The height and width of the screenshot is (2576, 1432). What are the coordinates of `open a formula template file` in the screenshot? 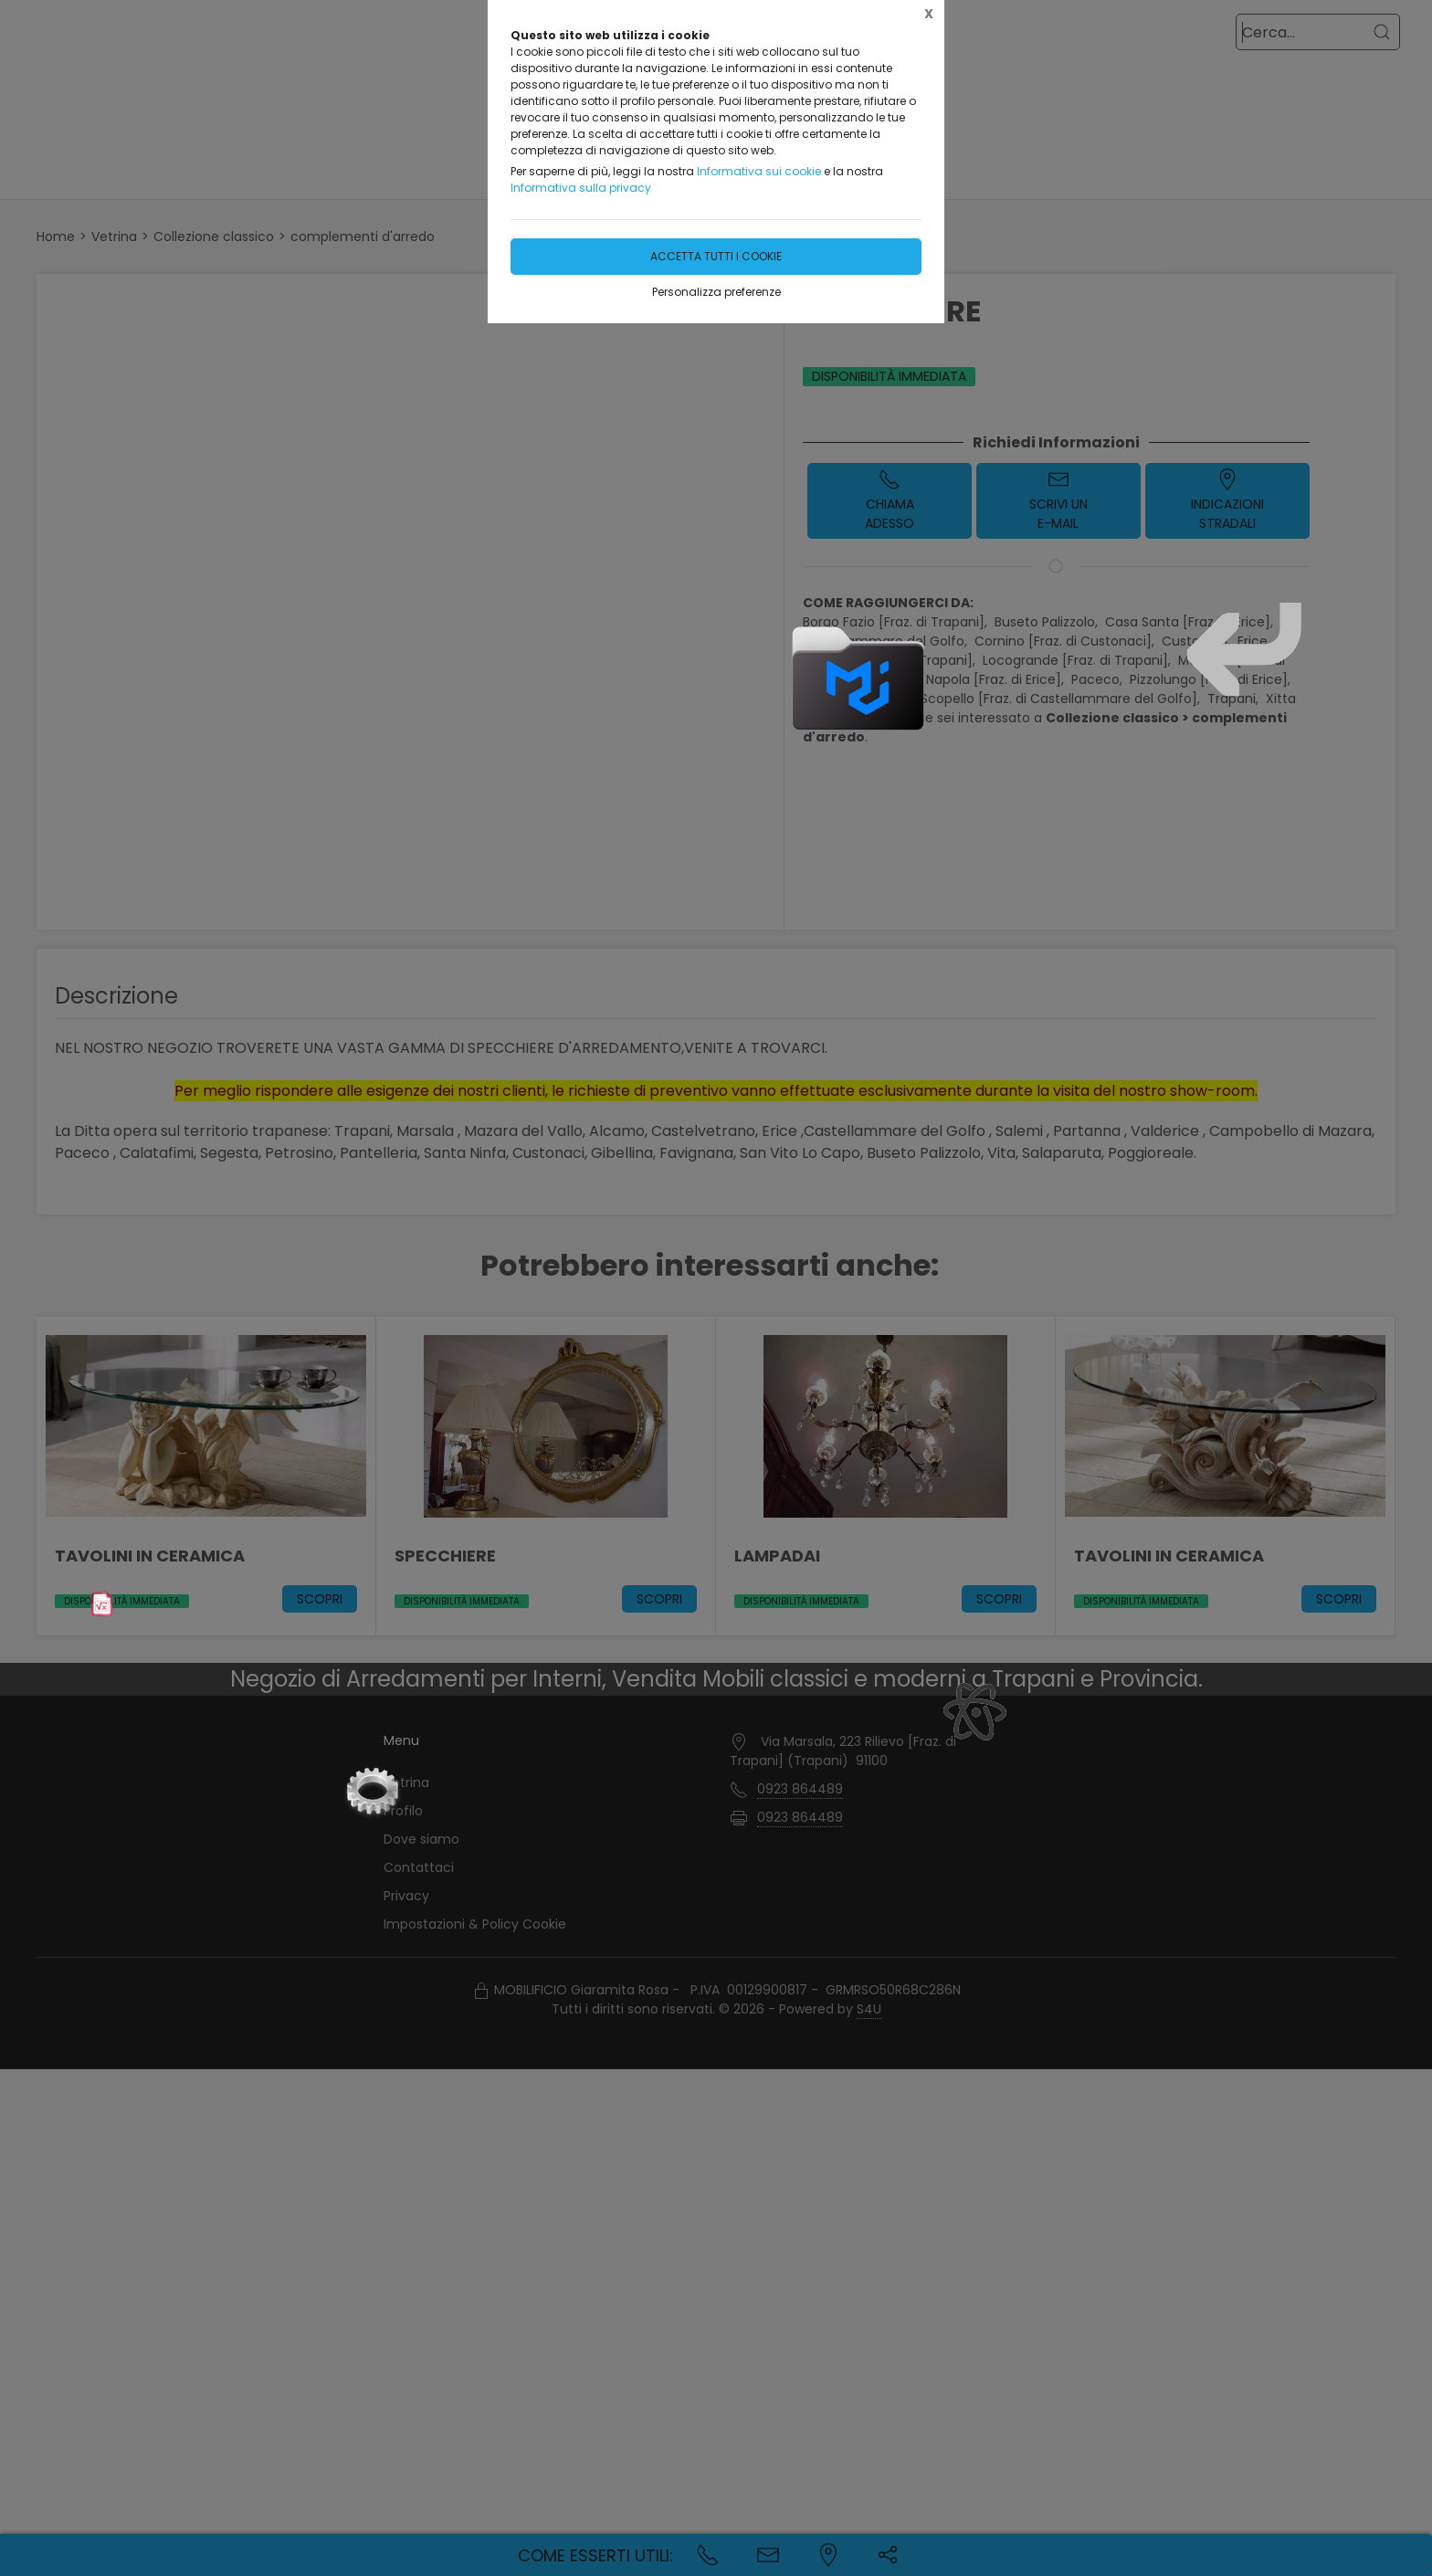 It's located at (101, 1603).